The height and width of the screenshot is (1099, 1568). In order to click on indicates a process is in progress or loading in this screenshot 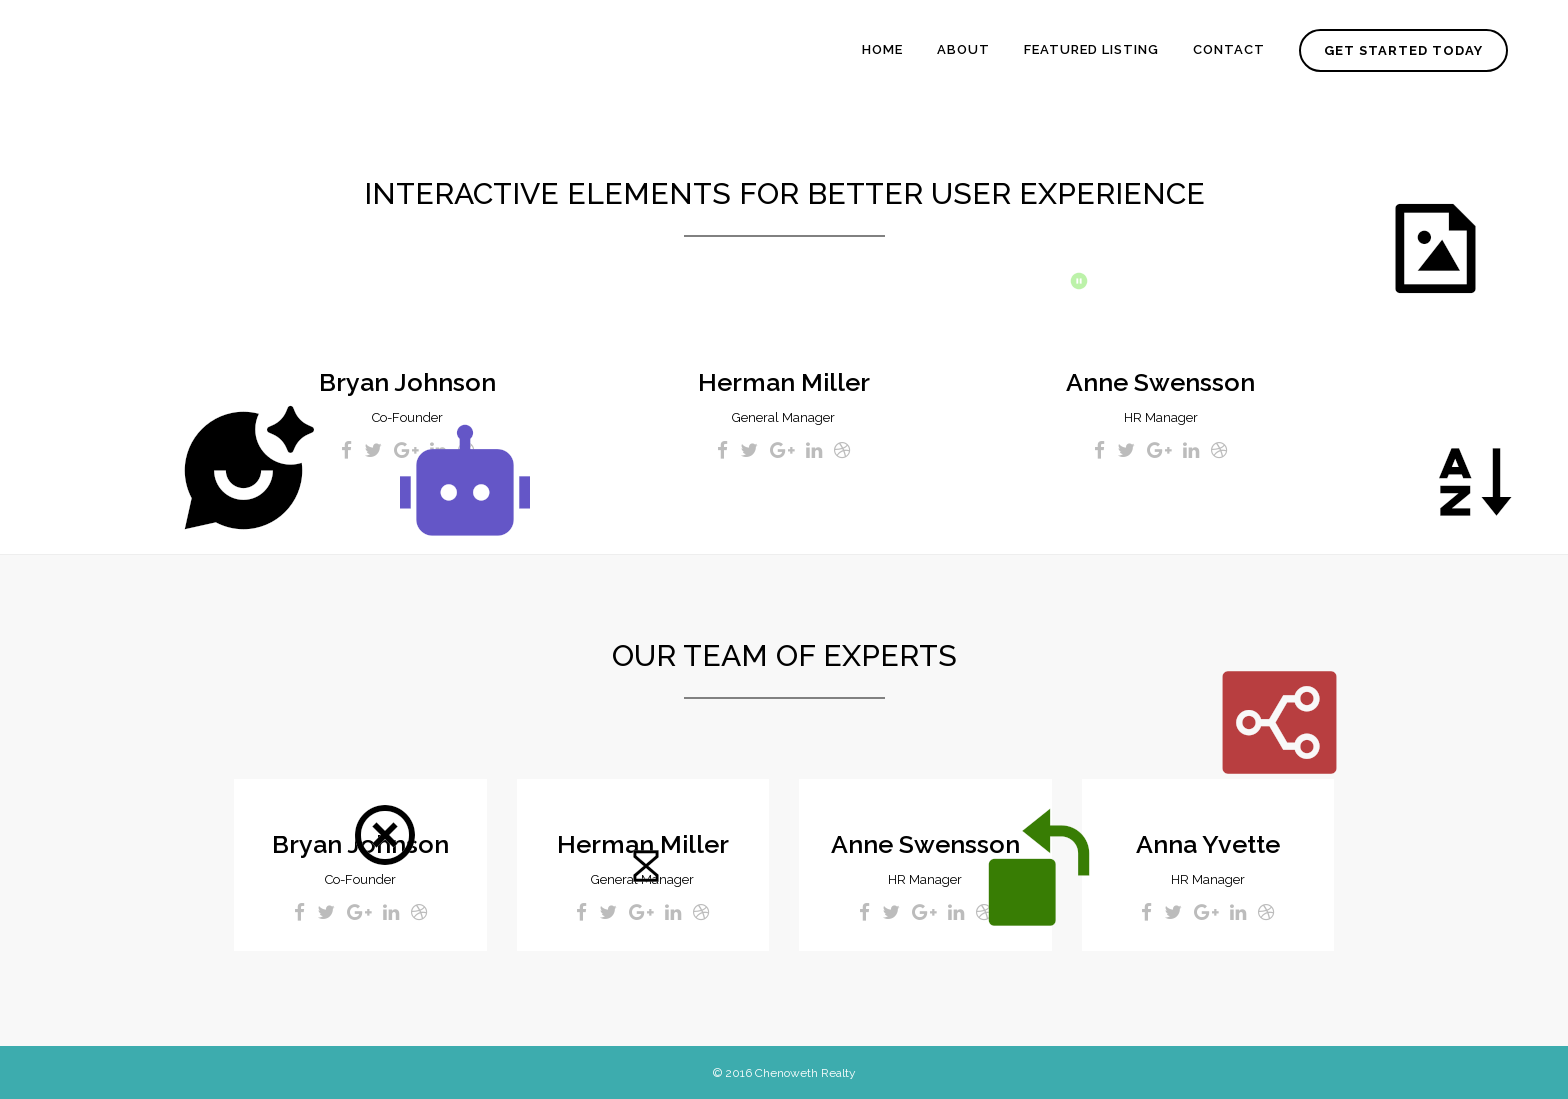, I will do `click(646, 866)`.